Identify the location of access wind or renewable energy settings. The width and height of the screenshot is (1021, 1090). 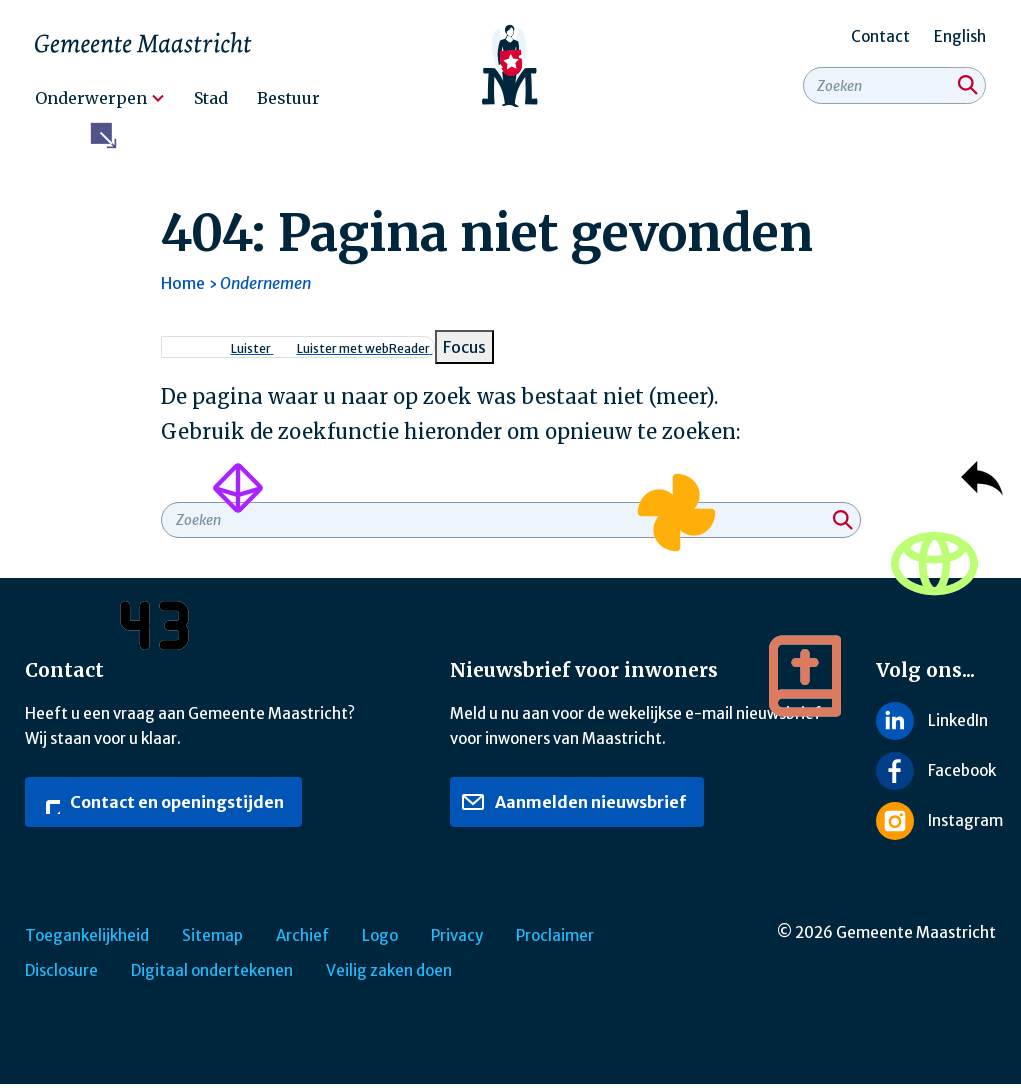
(676, 512).